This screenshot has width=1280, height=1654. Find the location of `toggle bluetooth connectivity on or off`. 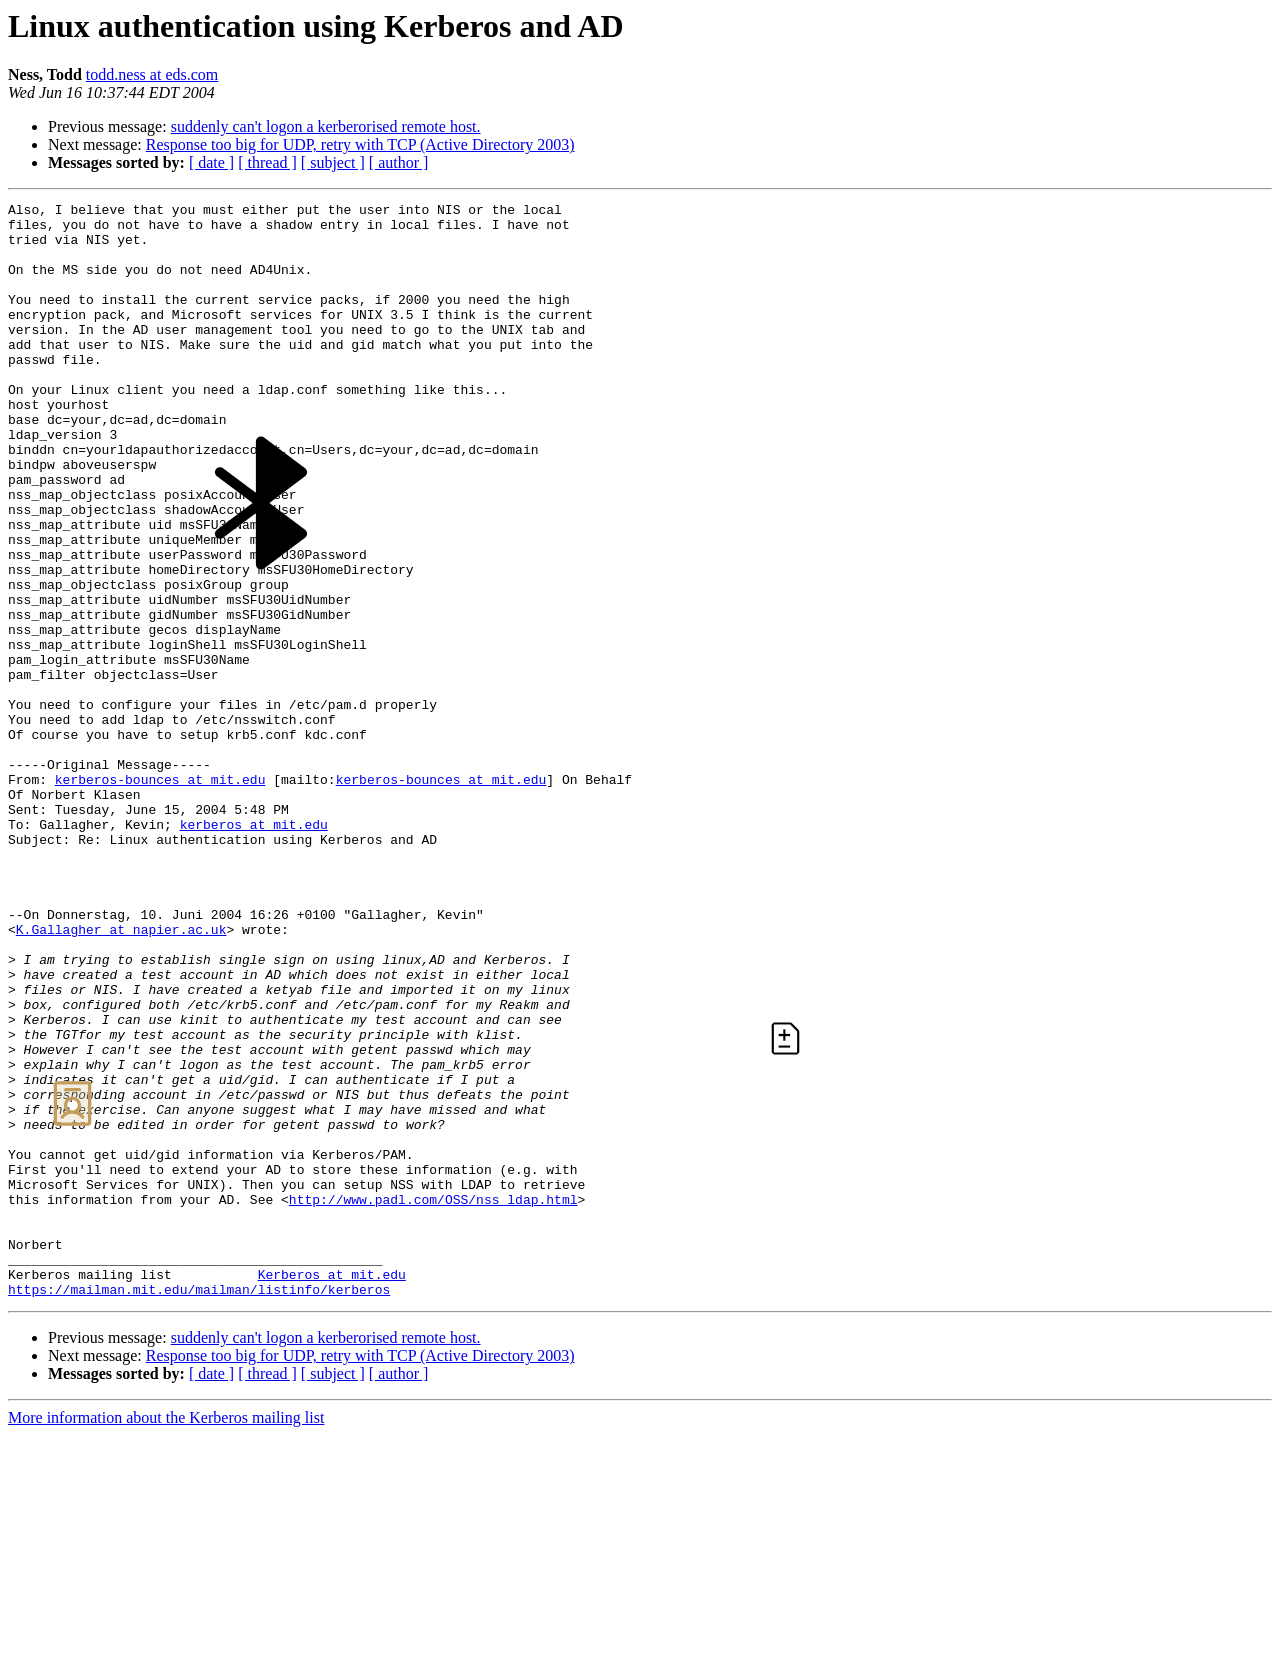

toggle bluetooth connectivity on or off is located at coordinates (261, 503).